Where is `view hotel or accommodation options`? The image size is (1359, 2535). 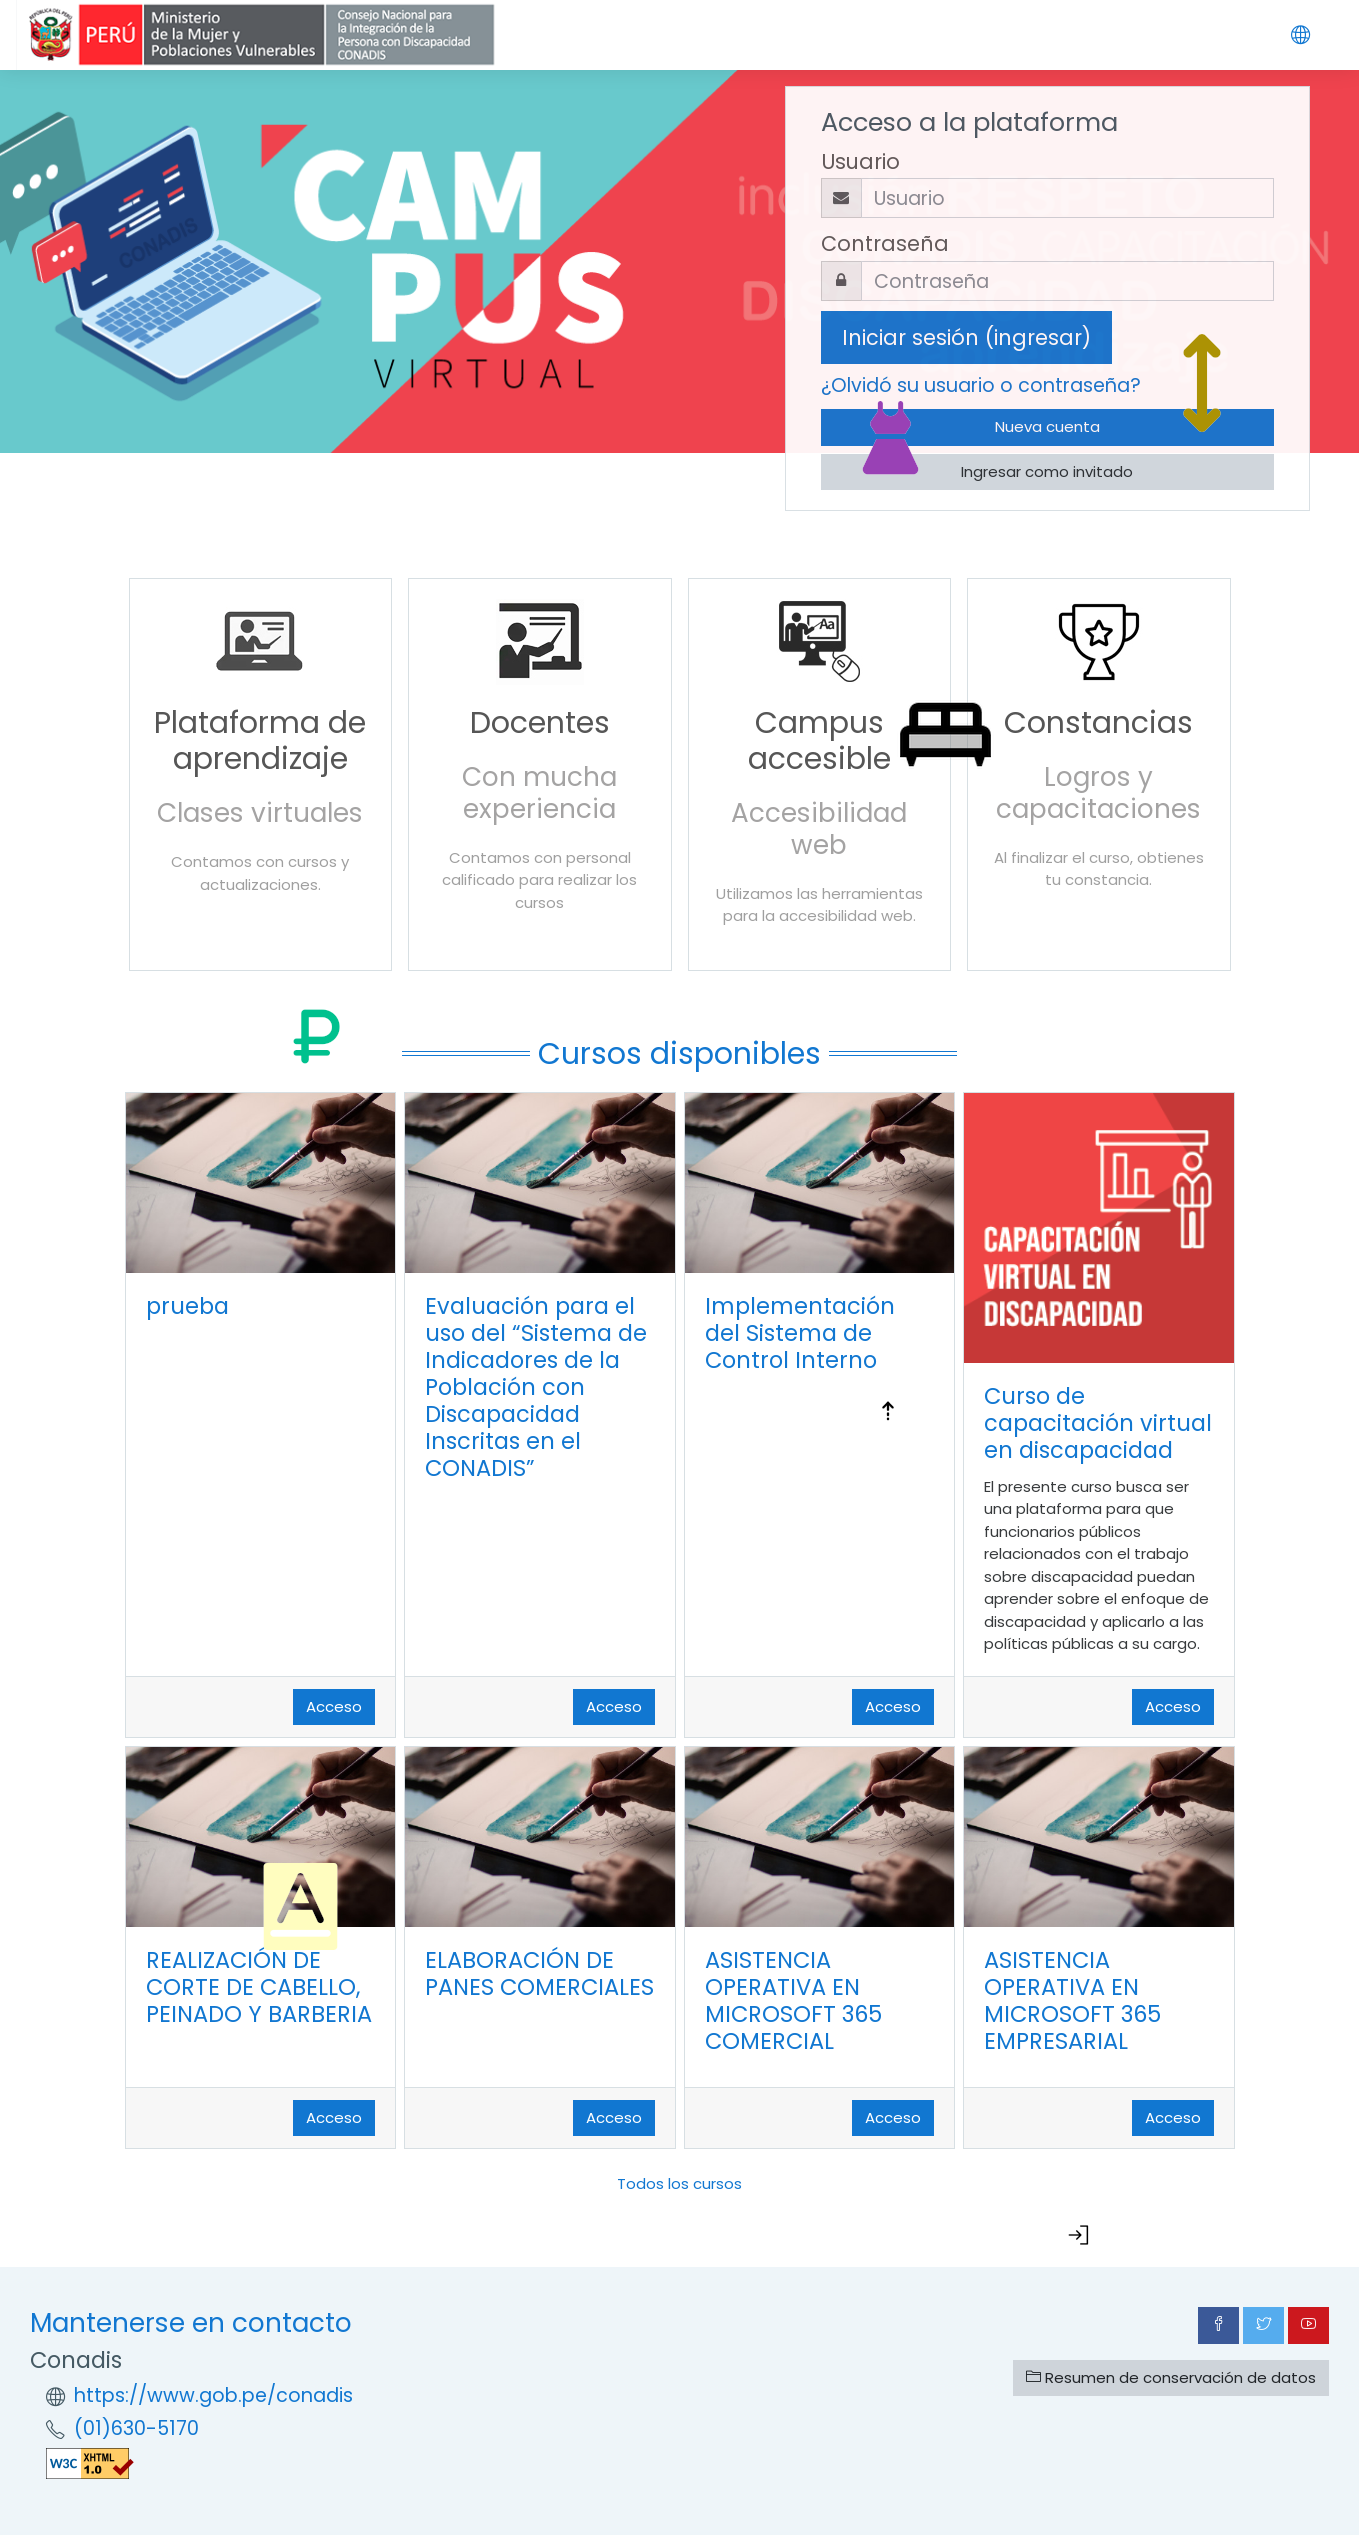 view hotel or accommodation options is located at coordinates (945, 734).